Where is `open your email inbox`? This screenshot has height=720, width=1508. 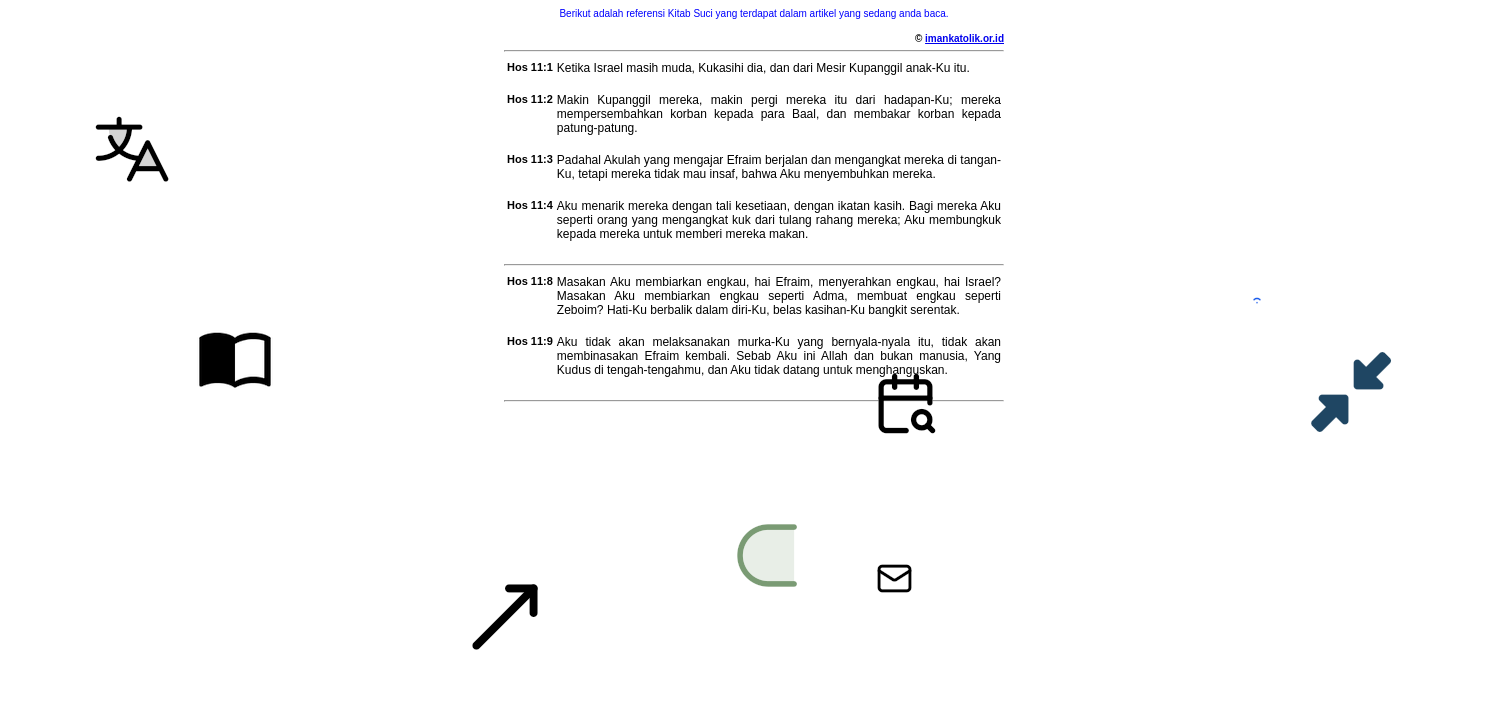
open your email inbox is located at coordinates (894, 578).